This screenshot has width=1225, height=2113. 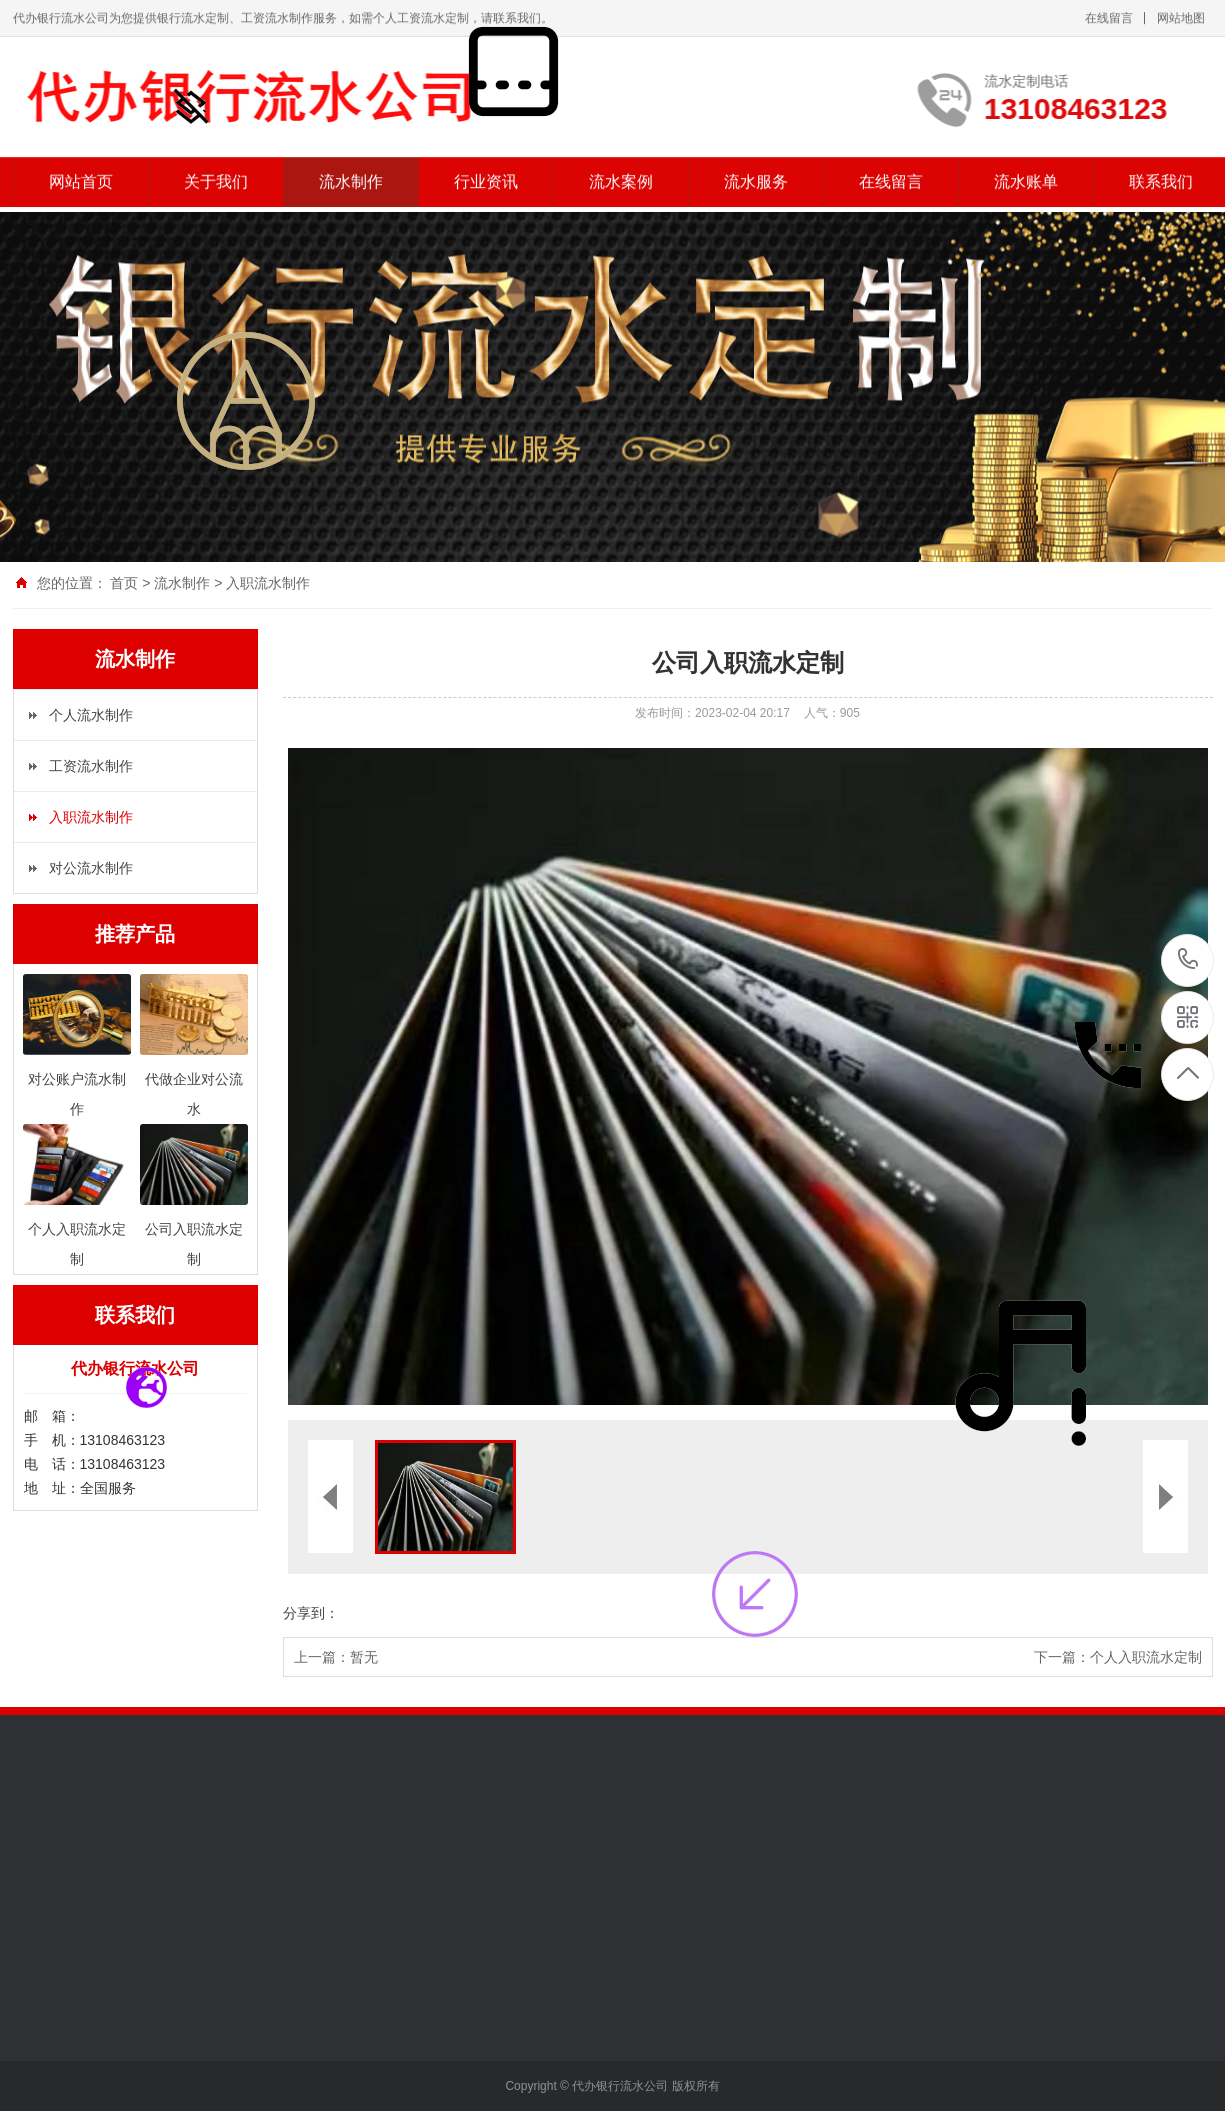 I want to click on navigate to previous or lower-left content, so click(x=755, y=1594).